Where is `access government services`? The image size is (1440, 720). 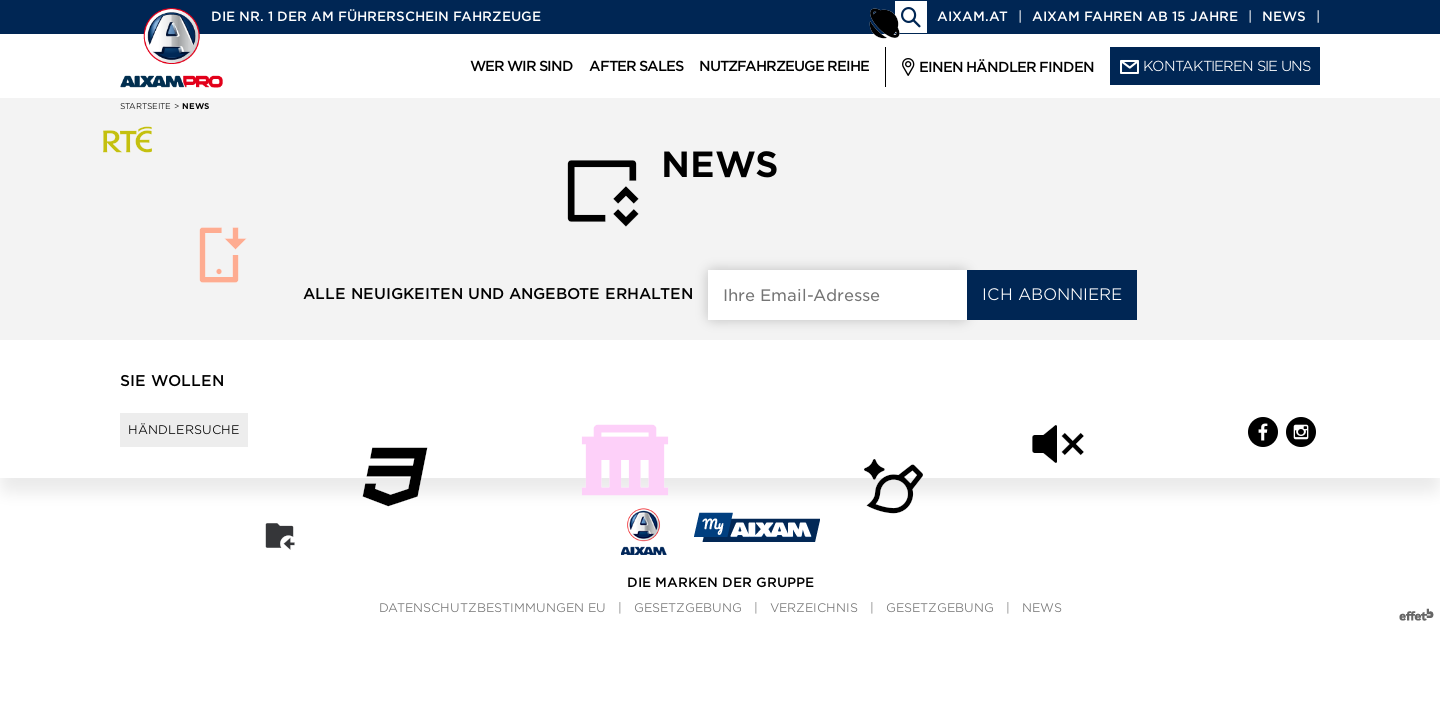
access government services is located at coordinates (625, 460).